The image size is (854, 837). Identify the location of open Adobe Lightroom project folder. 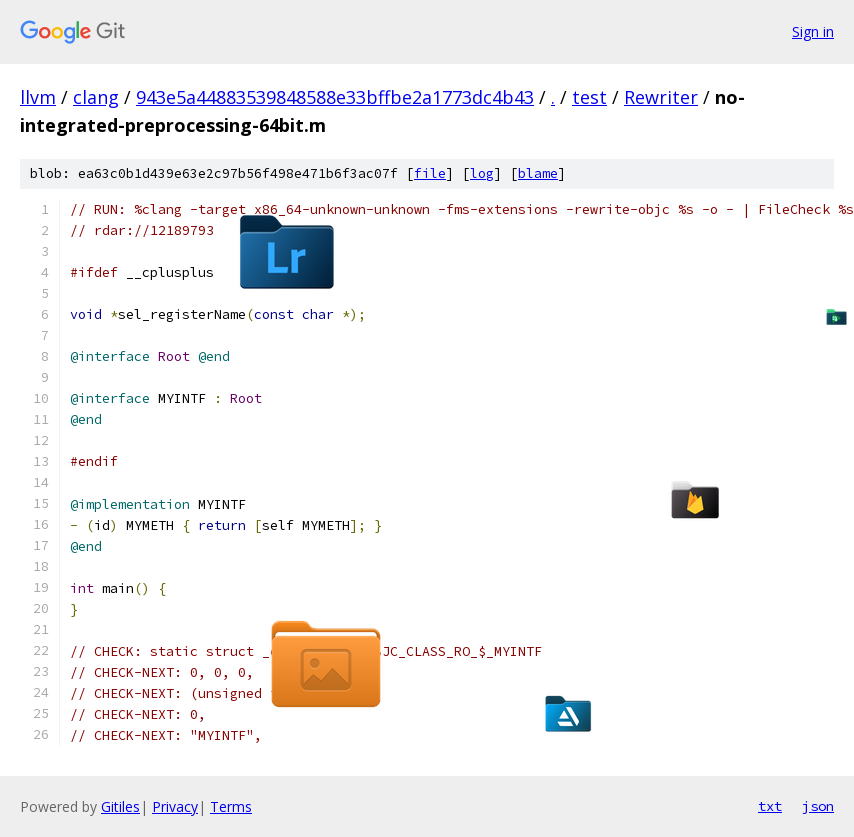
(286, 254).